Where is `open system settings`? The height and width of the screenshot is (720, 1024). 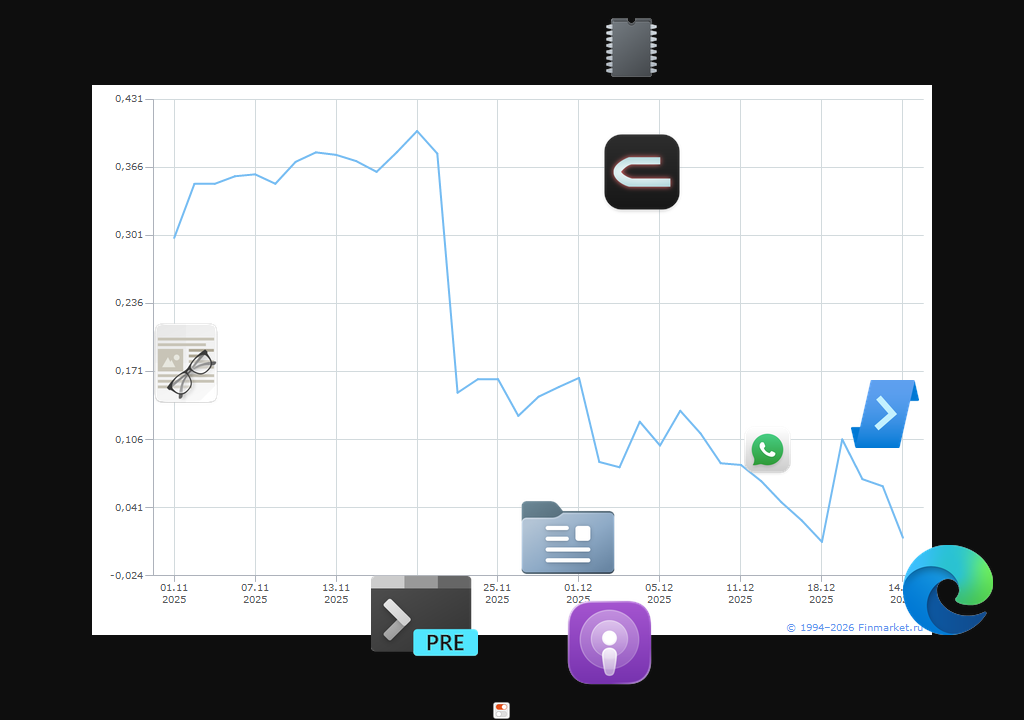
open system settings is located at coordinates (501, 710).